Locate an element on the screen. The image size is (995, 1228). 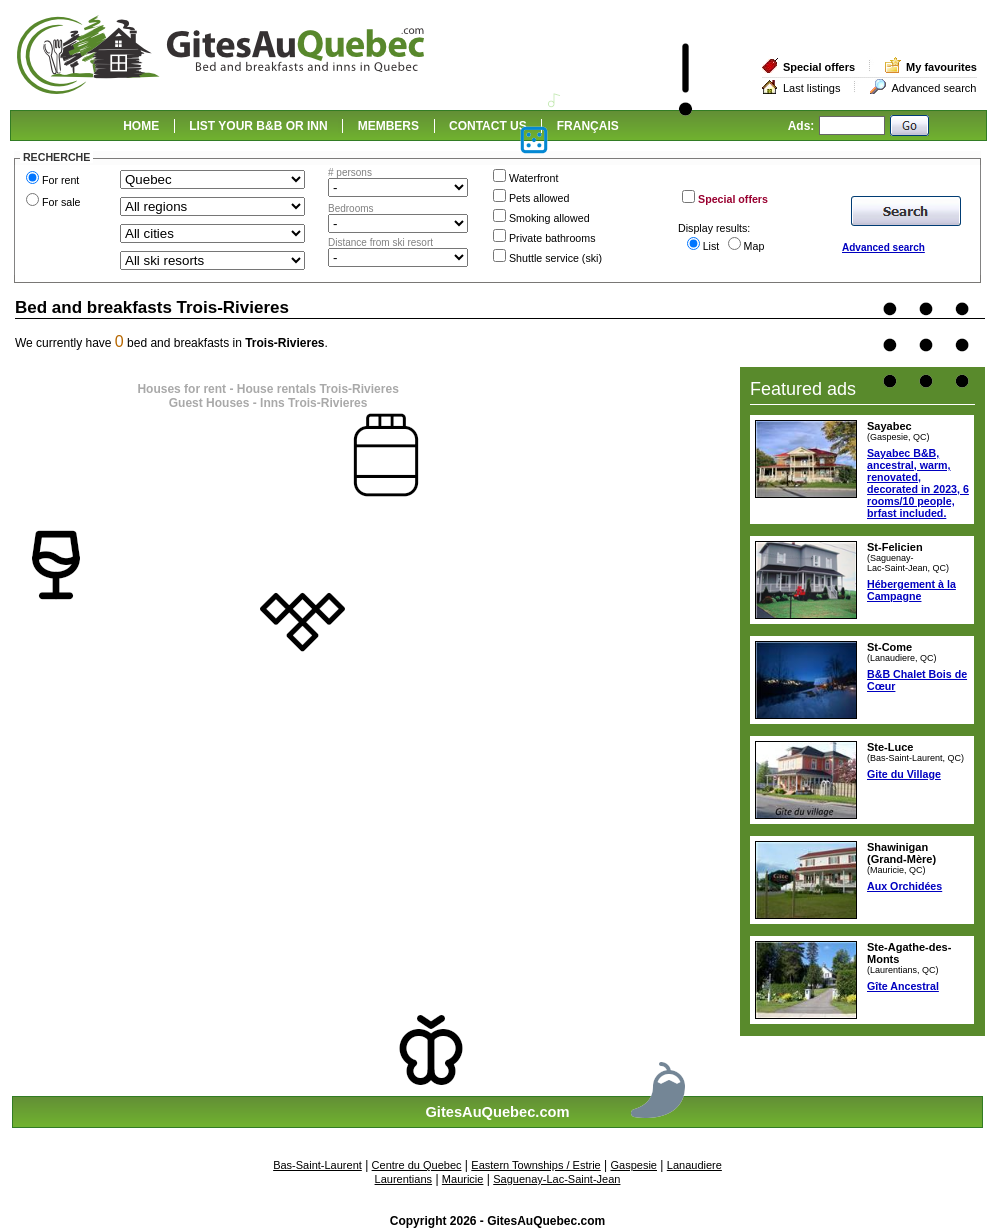
roll dice or generate random number is located at coordinates (534, 140).